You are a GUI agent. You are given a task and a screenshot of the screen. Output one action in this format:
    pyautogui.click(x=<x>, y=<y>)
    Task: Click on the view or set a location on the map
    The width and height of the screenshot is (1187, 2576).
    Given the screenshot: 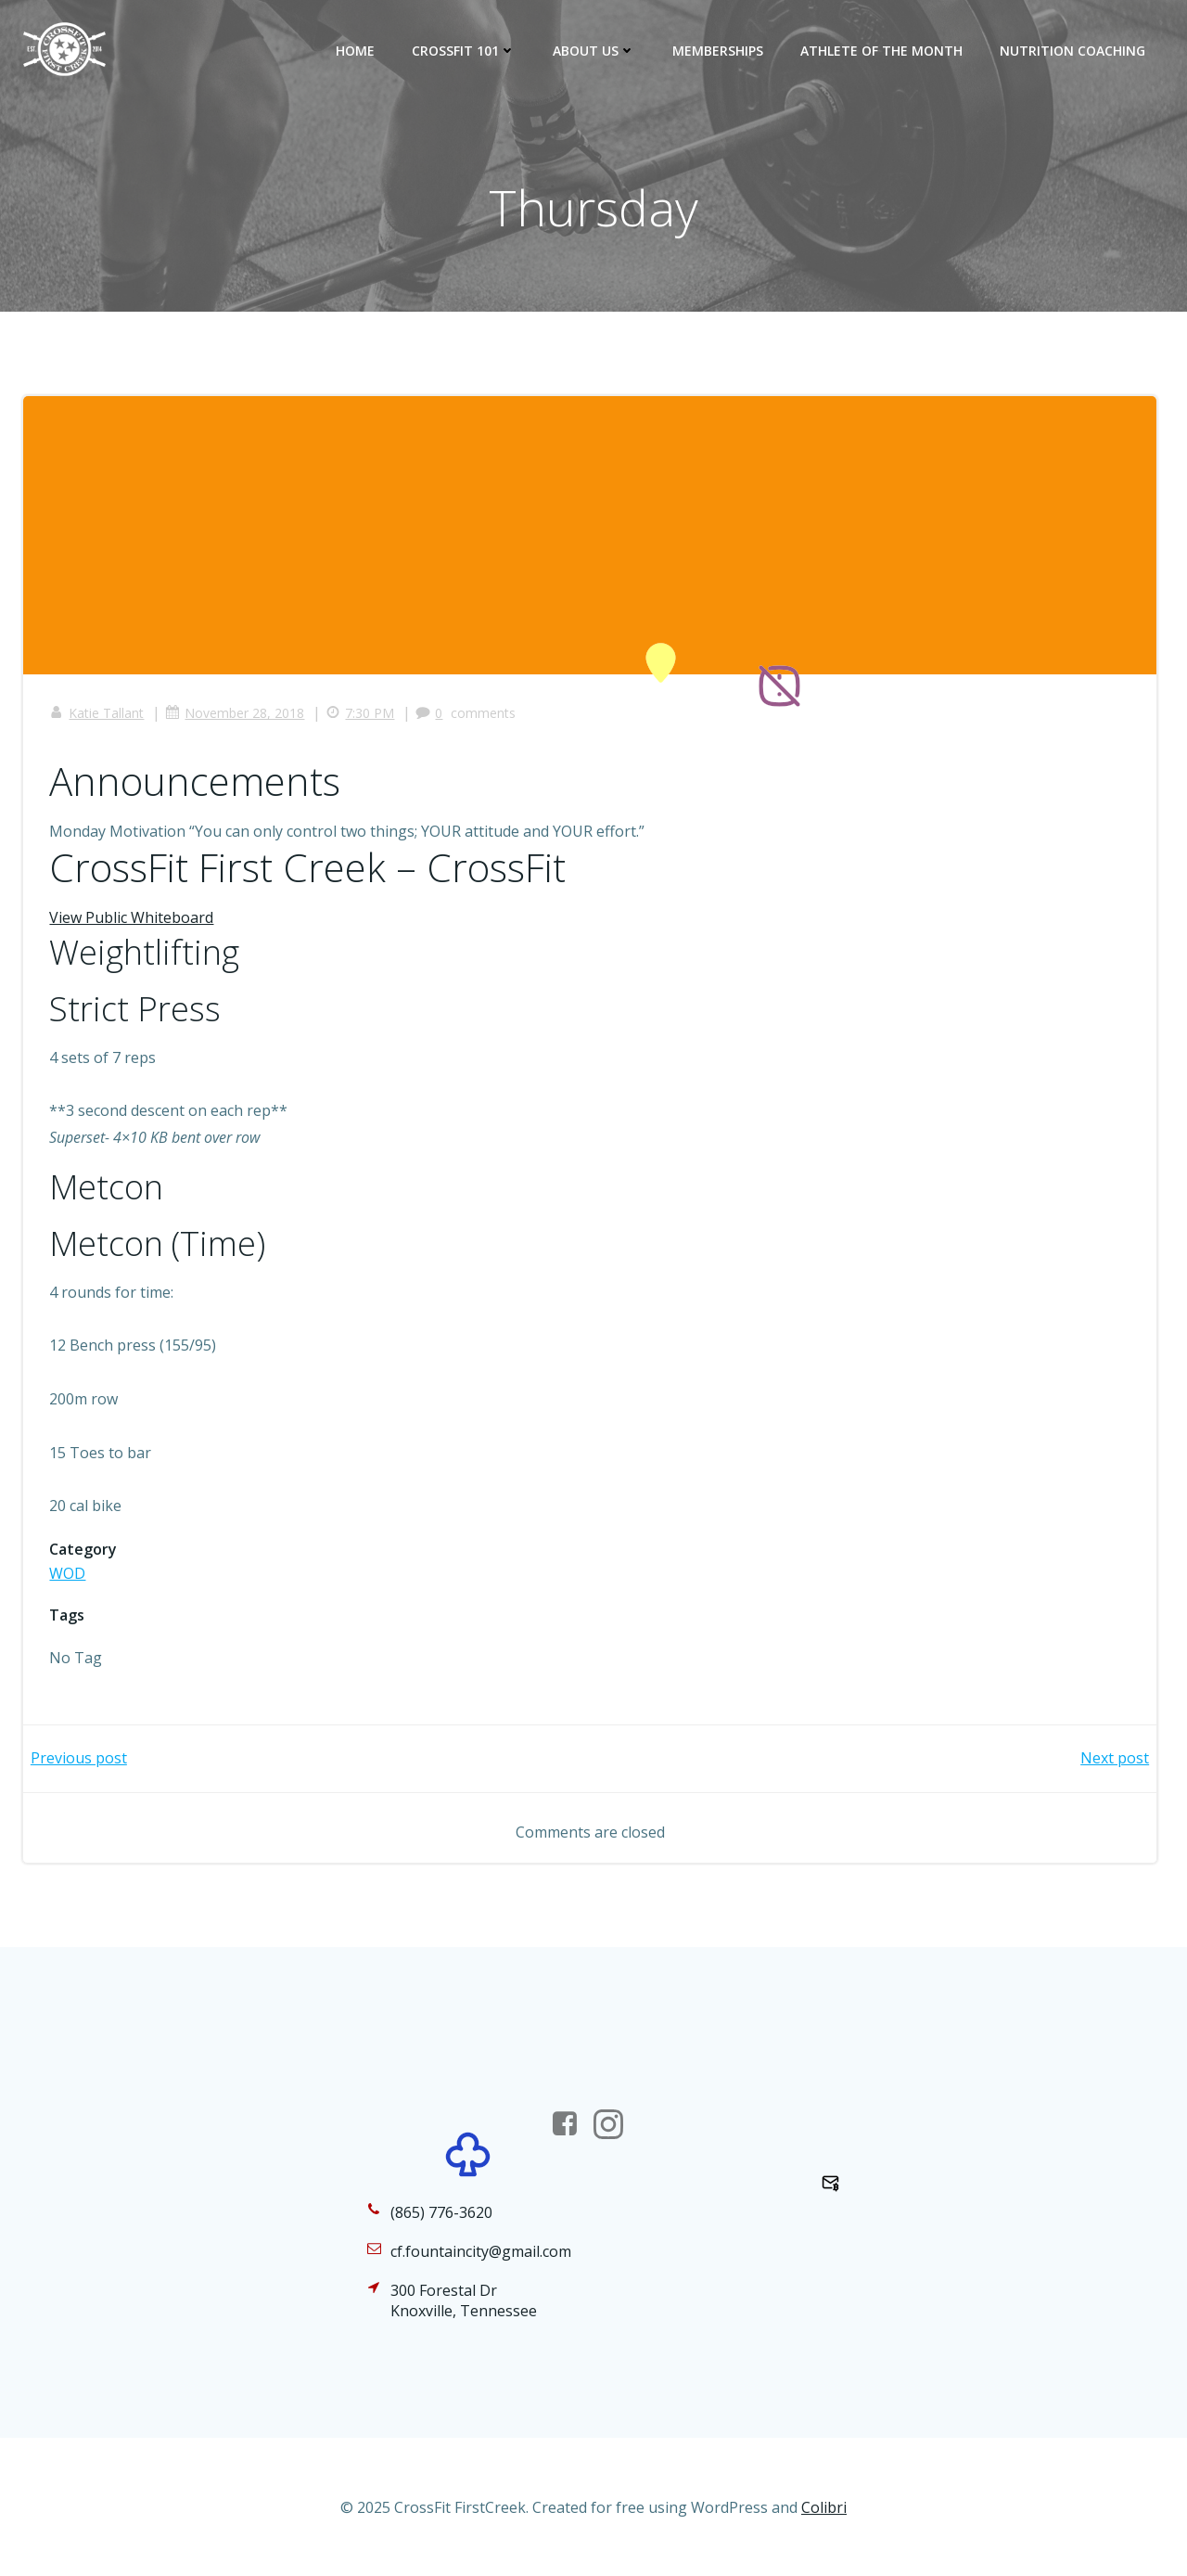 What is the action you would take?
    pyautogui.click(x=660, y=662)
    